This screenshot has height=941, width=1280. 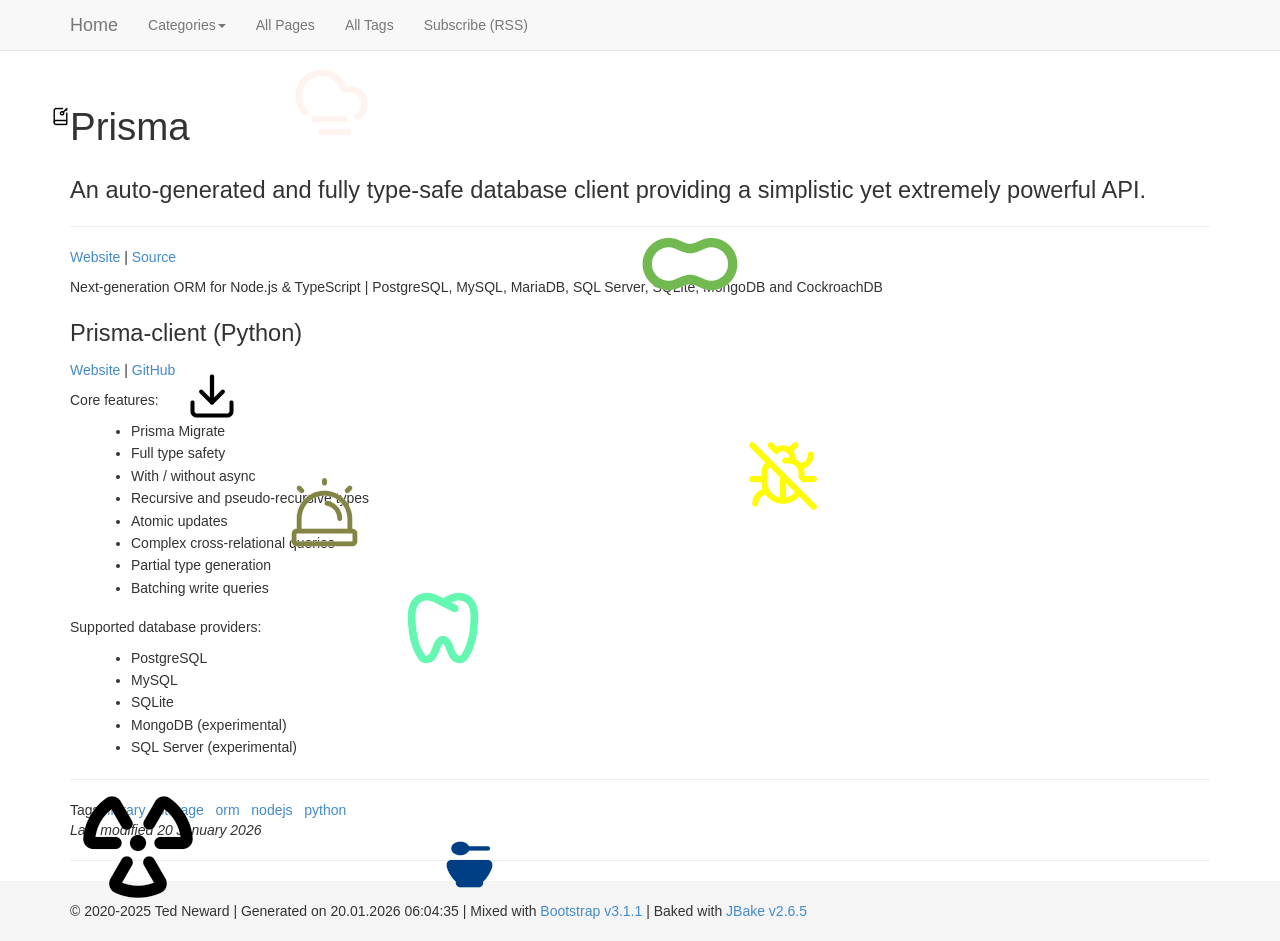 What do you see at coordinates (60, 116) in the screenshot?
I see `access encrypted or password-protected documents` at bounding box center [60, 116].